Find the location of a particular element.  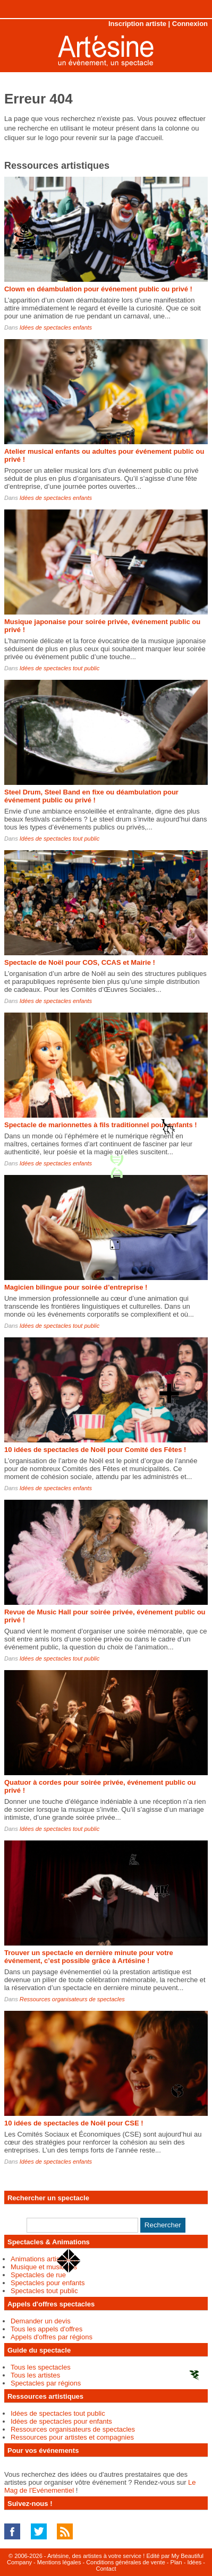

koholint egg icon from the legend of zelda: link's awakening is located at coordinates (24, 236).